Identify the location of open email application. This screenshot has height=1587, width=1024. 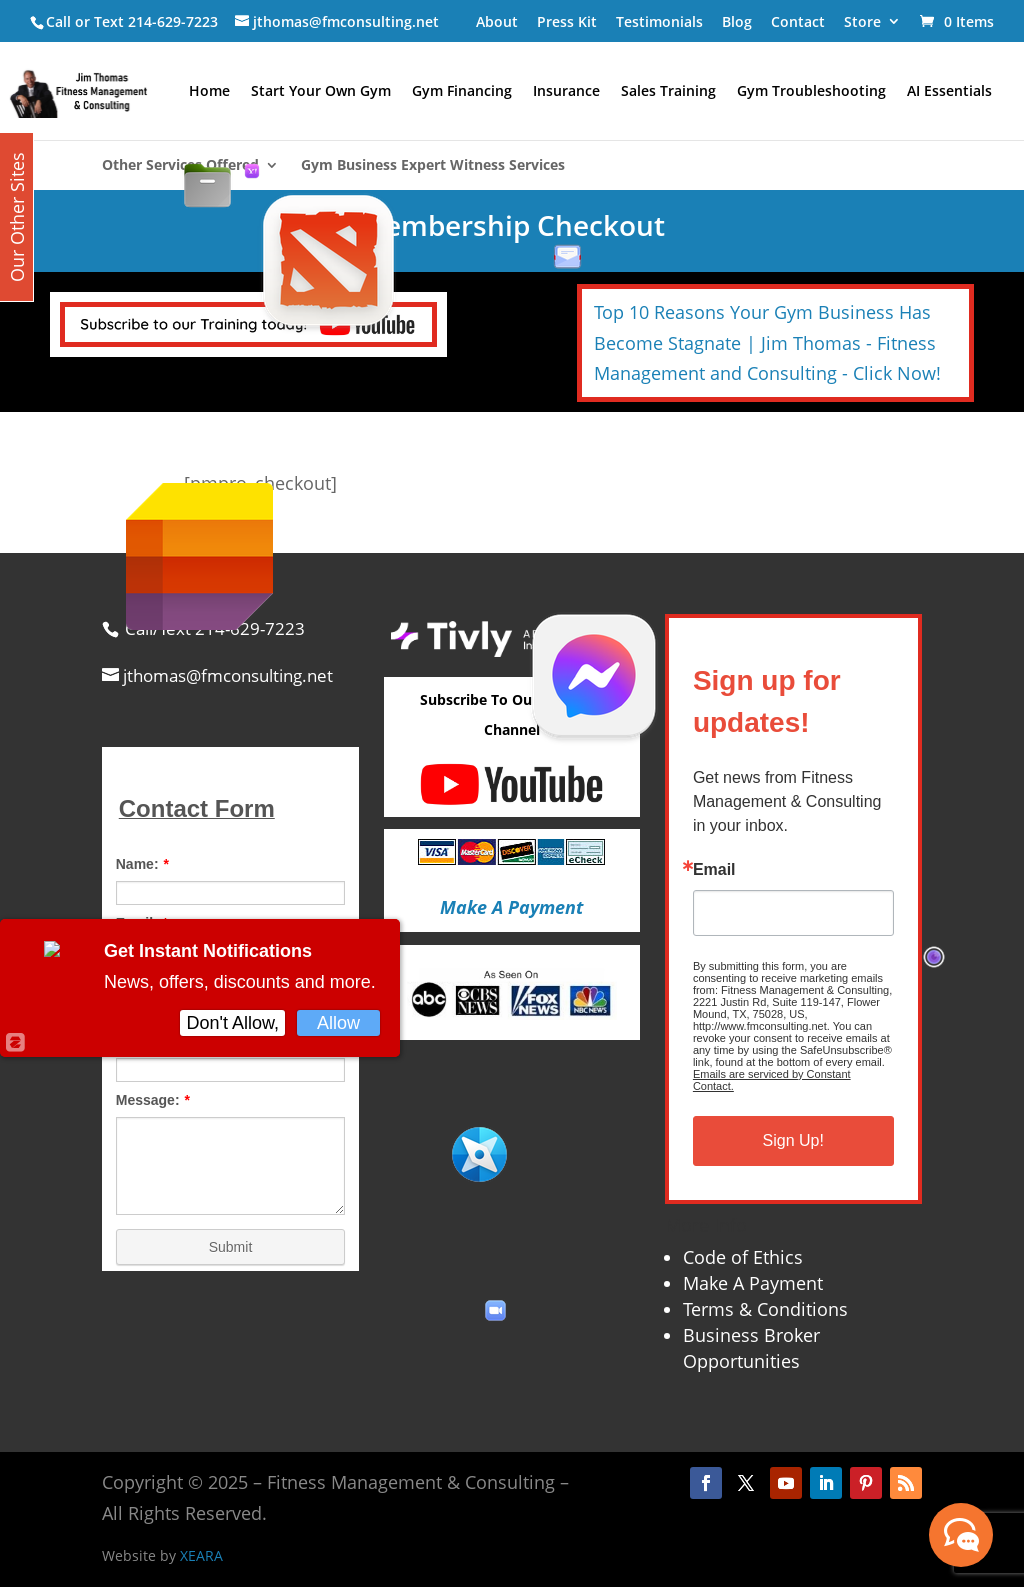
(567, 256).